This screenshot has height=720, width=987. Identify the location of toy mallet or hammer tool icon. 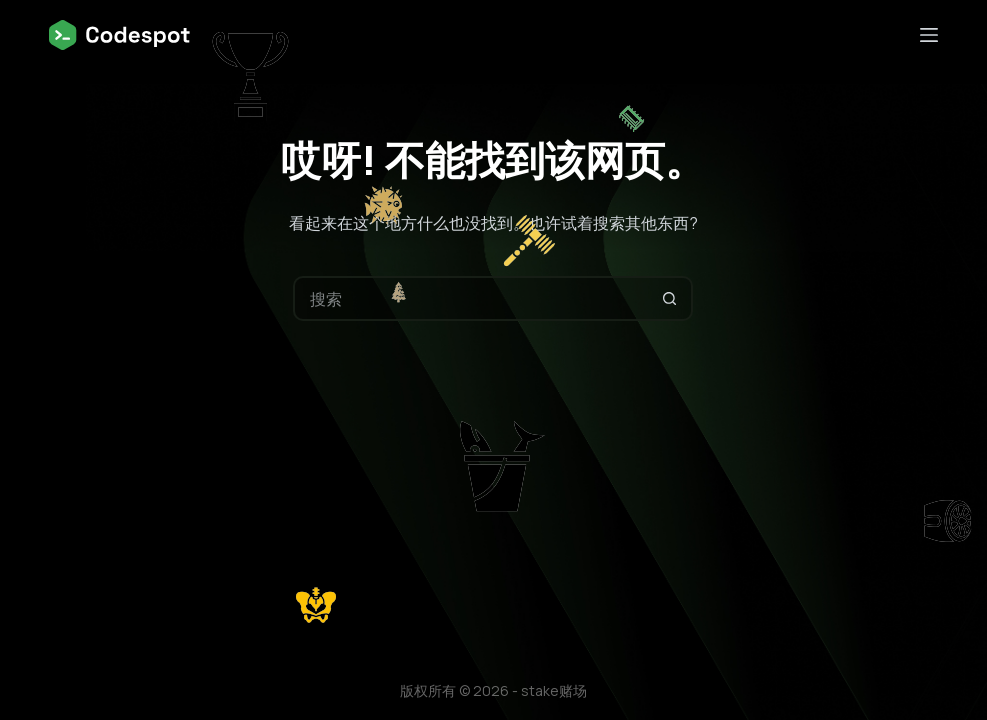
(529, 240).